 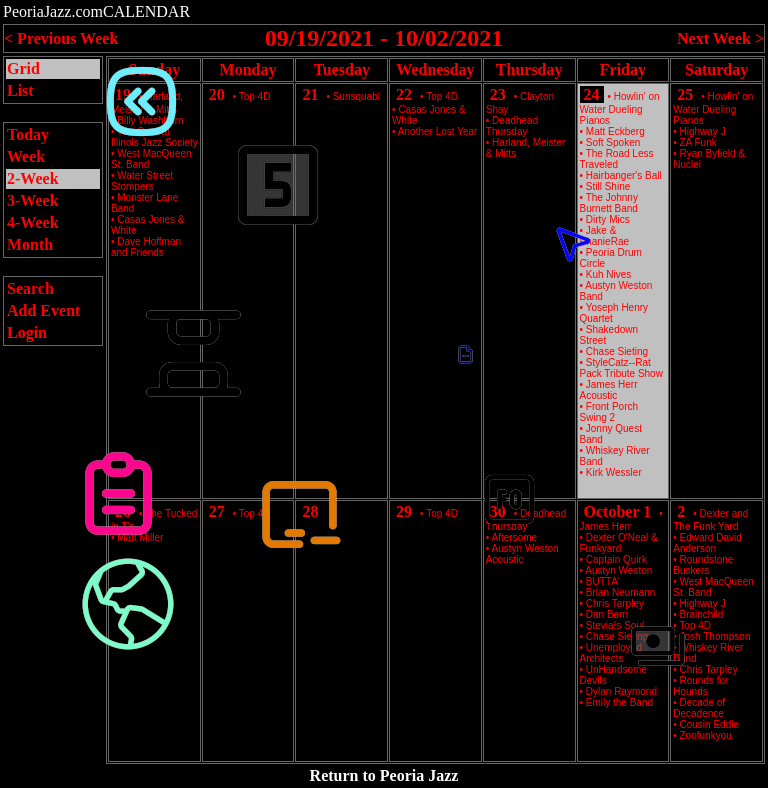 What do you see at coordinates (571, 242) in the screenshot?
I see `tap to navigate to a destination` at bounding box center [571, 242].